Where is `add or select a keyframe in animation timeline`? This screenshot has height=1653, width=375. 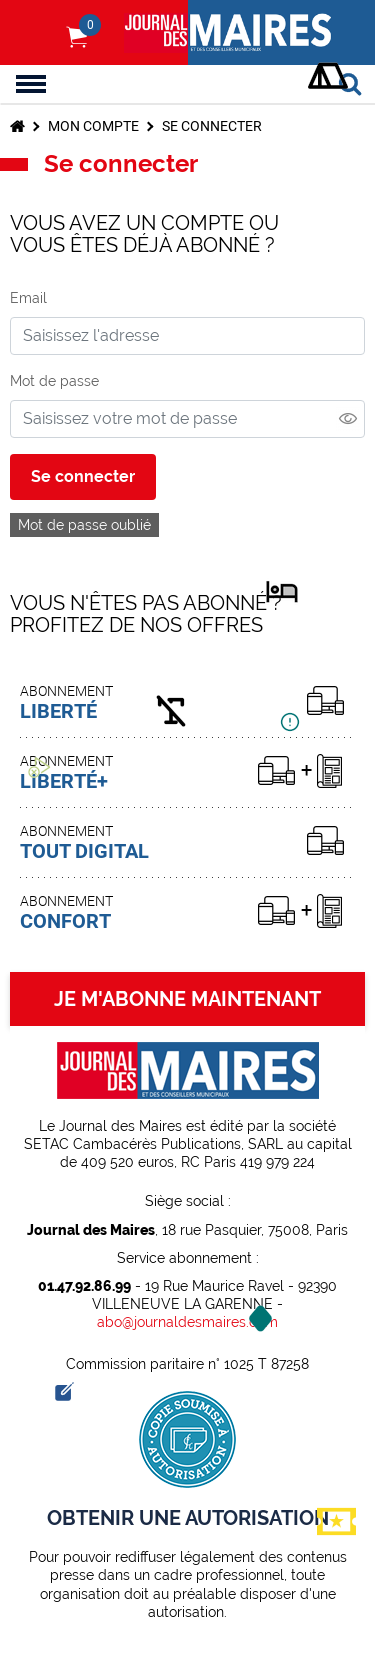 add or select a keyframe in animation timeline is located at coordinates (260, 1318).